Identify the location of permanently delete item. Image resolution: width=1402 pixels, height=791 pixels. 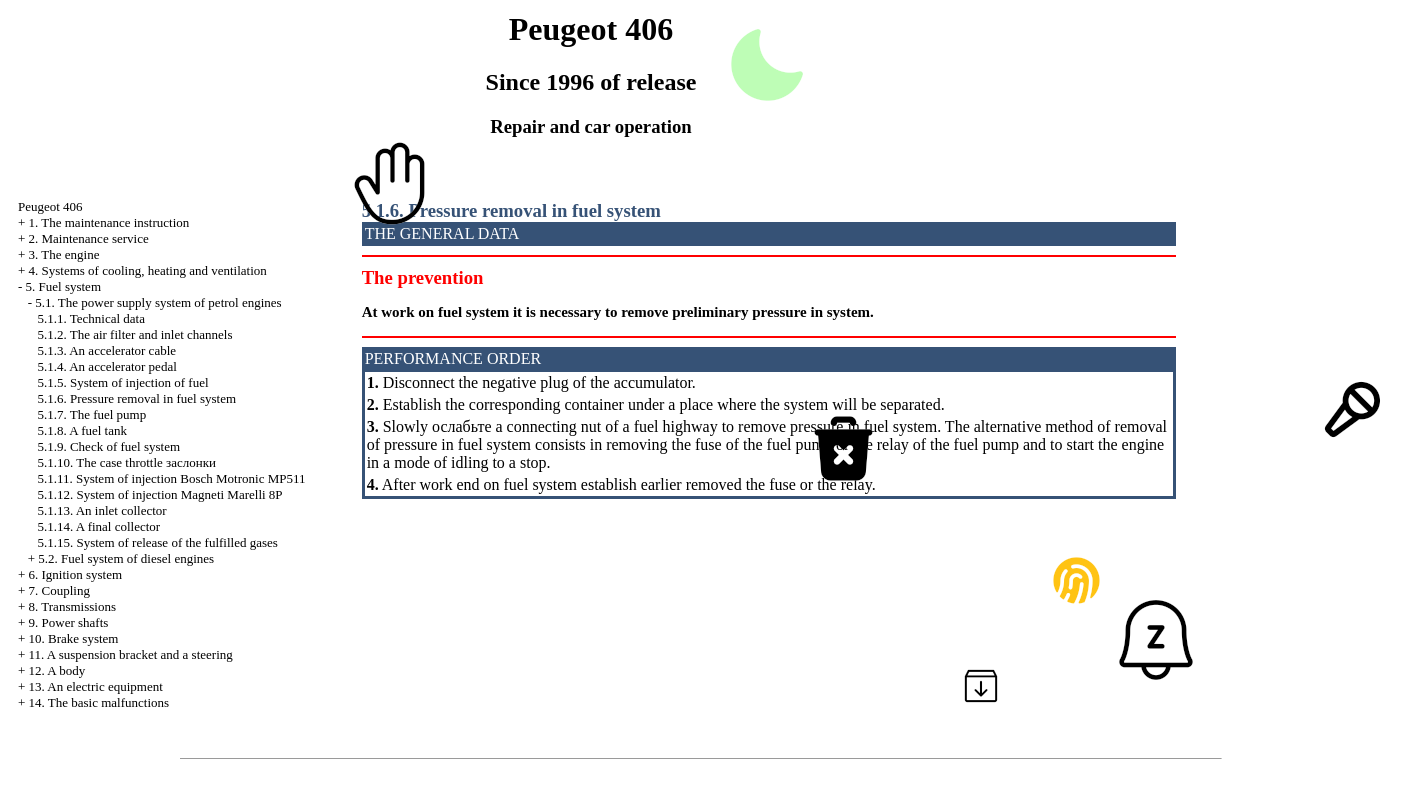
(843, 448).